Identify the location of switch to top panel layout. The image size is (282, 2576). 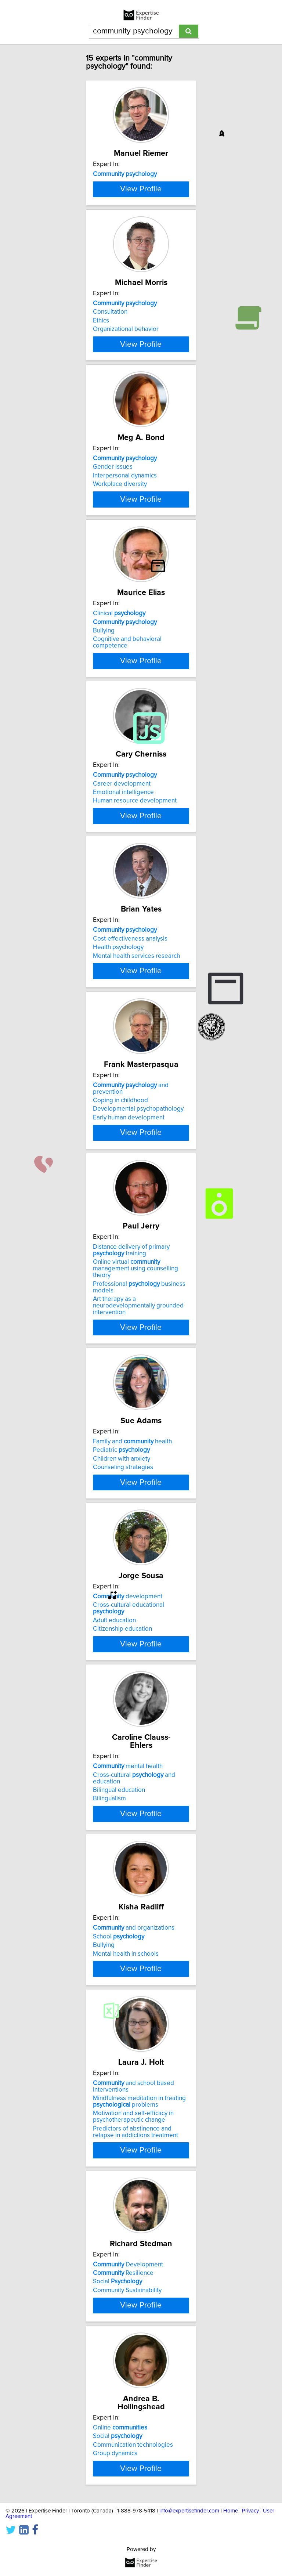
(225, 988).